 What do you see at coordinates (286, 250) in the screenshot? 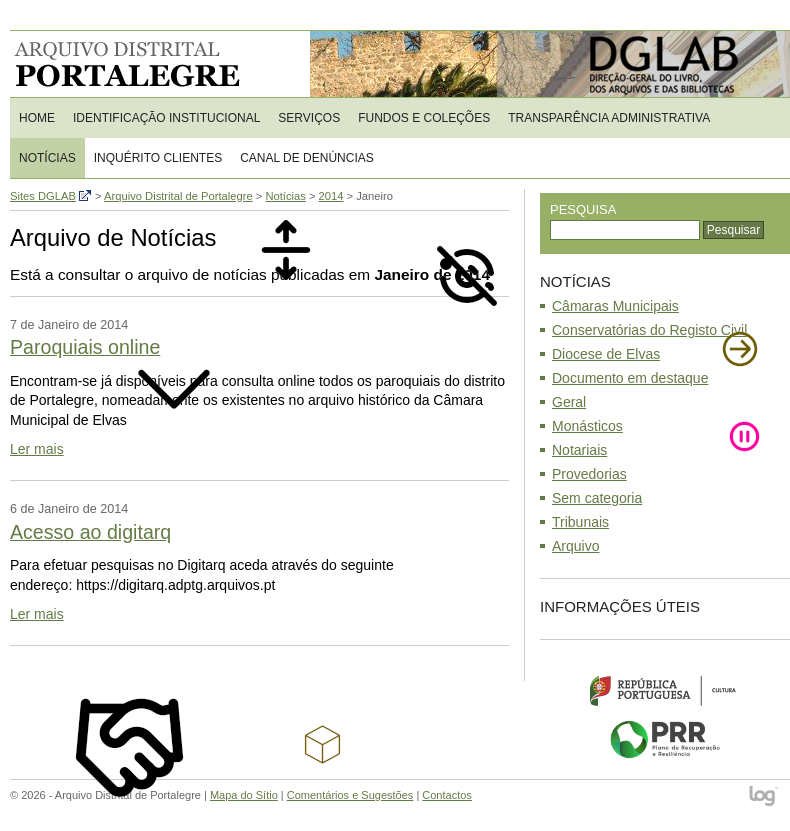
I see `expand content vertically` at bounding box center [286, 250].